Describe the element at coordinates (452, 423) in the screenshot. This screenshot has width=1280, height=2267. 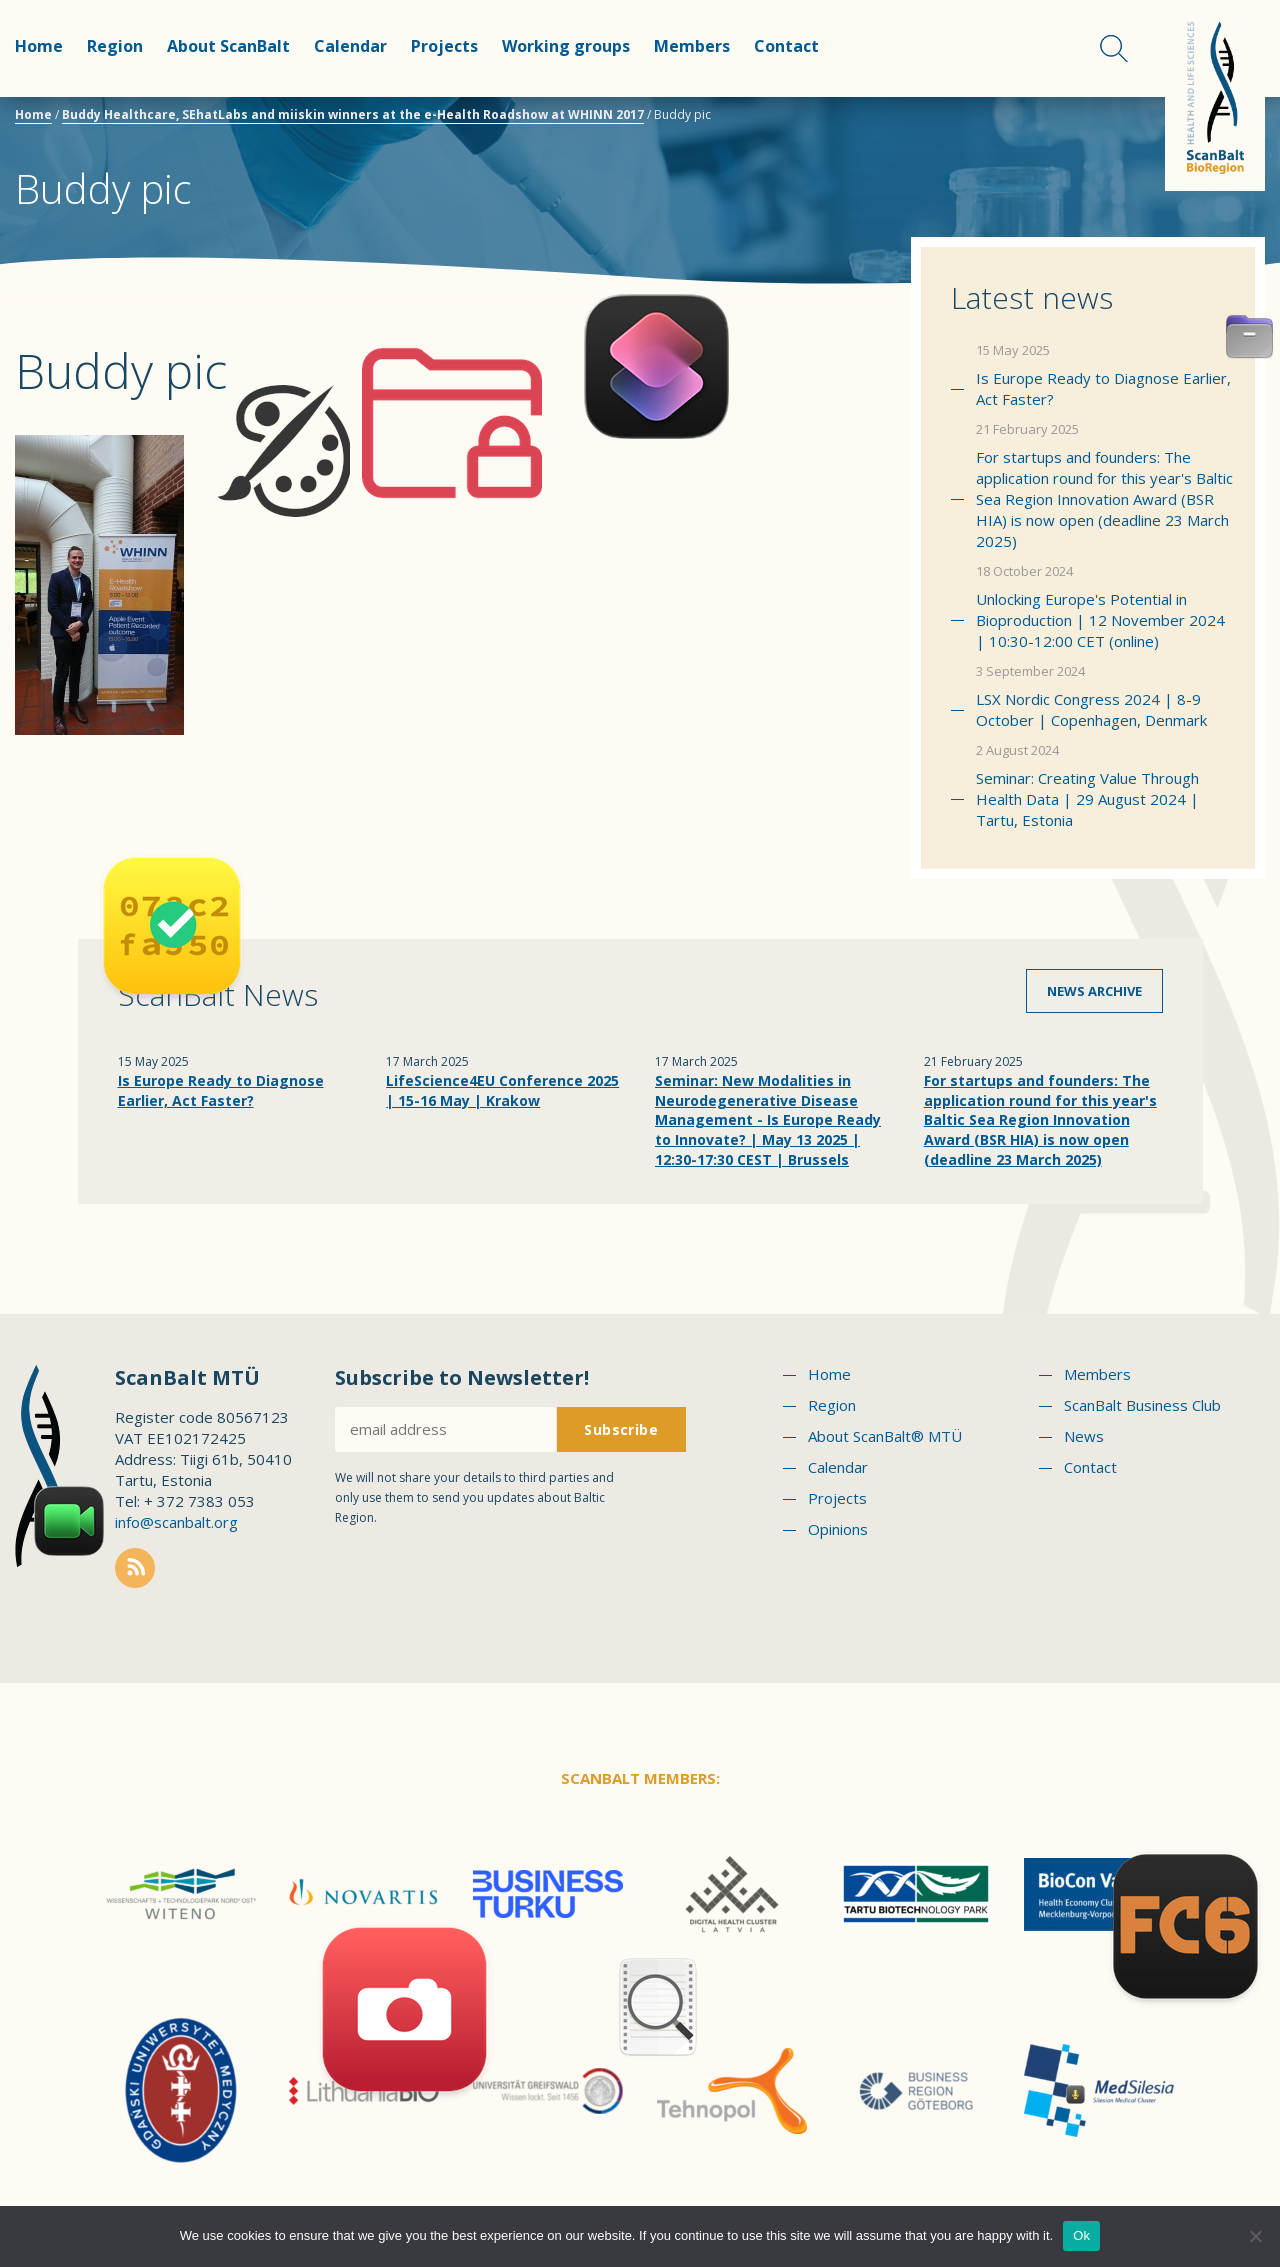
I see `encrypted vault folder access error` at that location.